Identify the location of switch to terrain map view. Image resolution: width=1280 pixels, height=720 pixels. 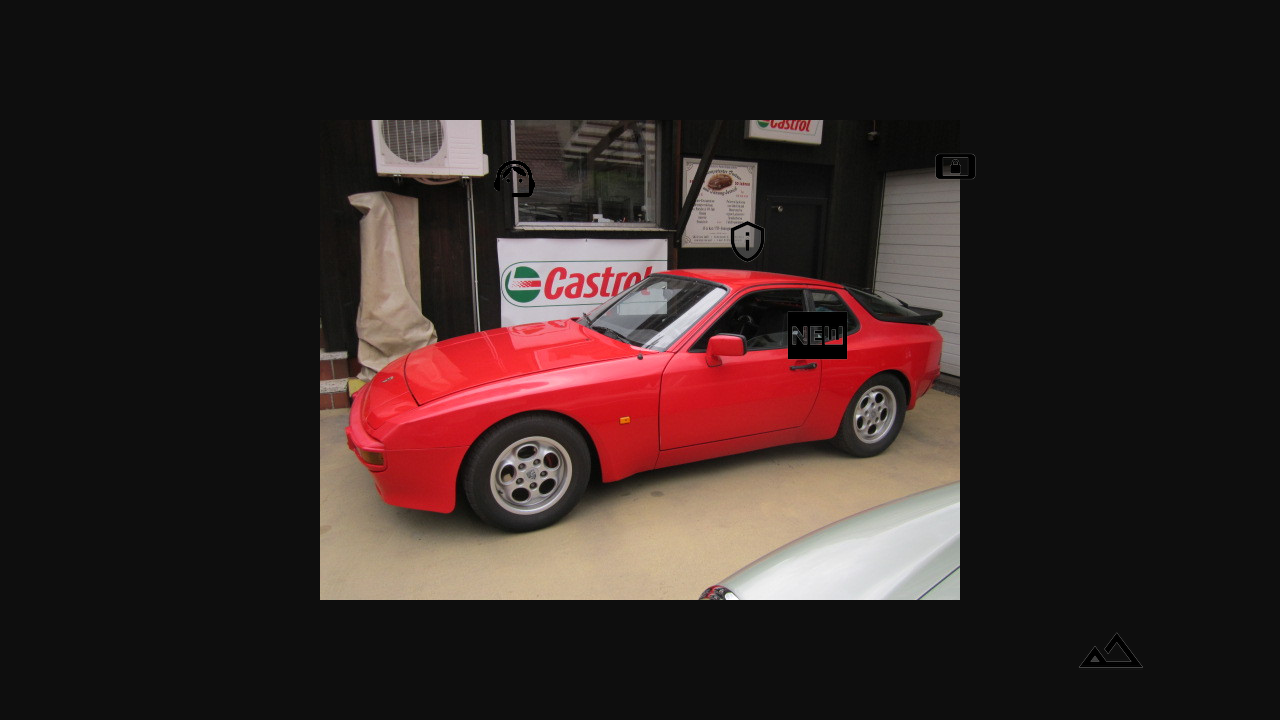
(1111, 650).